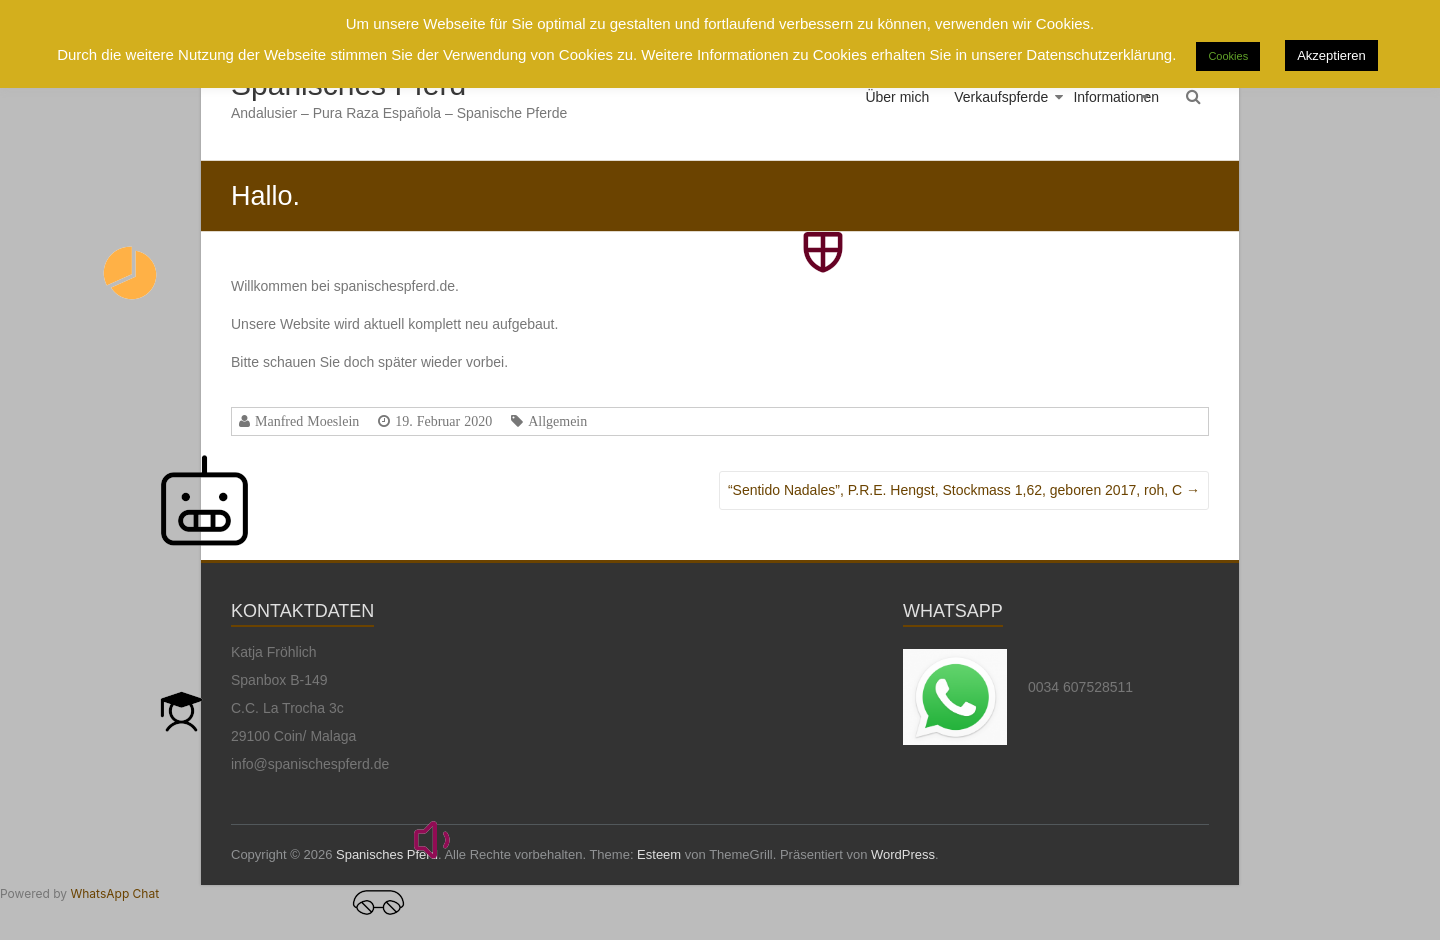 Image resolution: width=1440 pixels, height=940 pixels. What do you see at coordinates (130, 273) in the screenshot?
I see `view analytics or statistics breakdown` at bounding box center [130, 273].